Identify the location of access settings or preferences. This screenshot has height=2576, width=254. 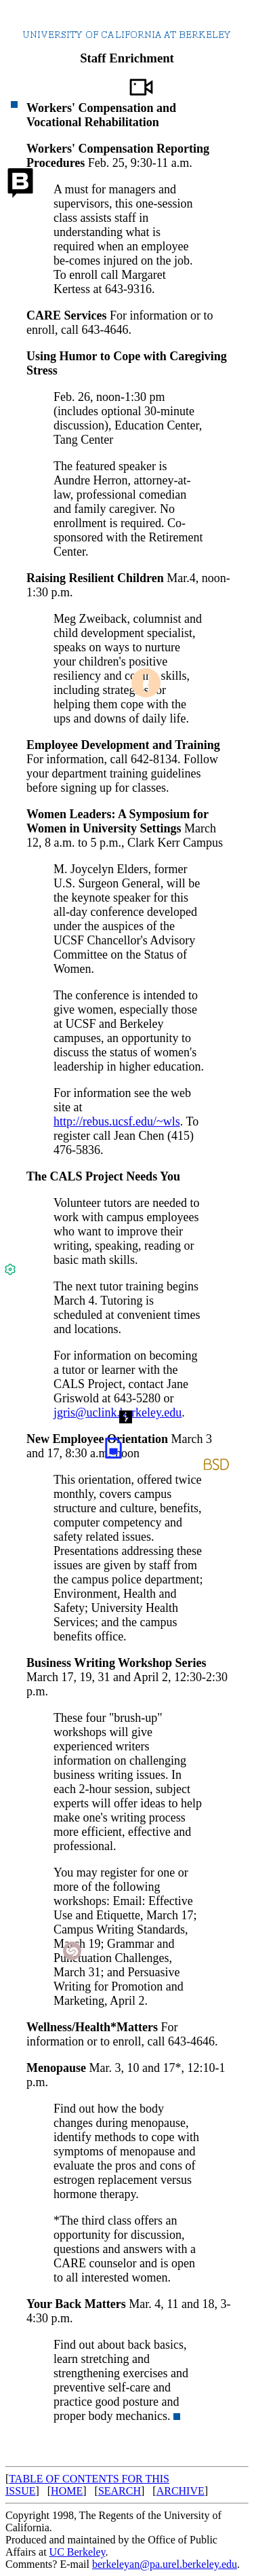
(10, 1269).